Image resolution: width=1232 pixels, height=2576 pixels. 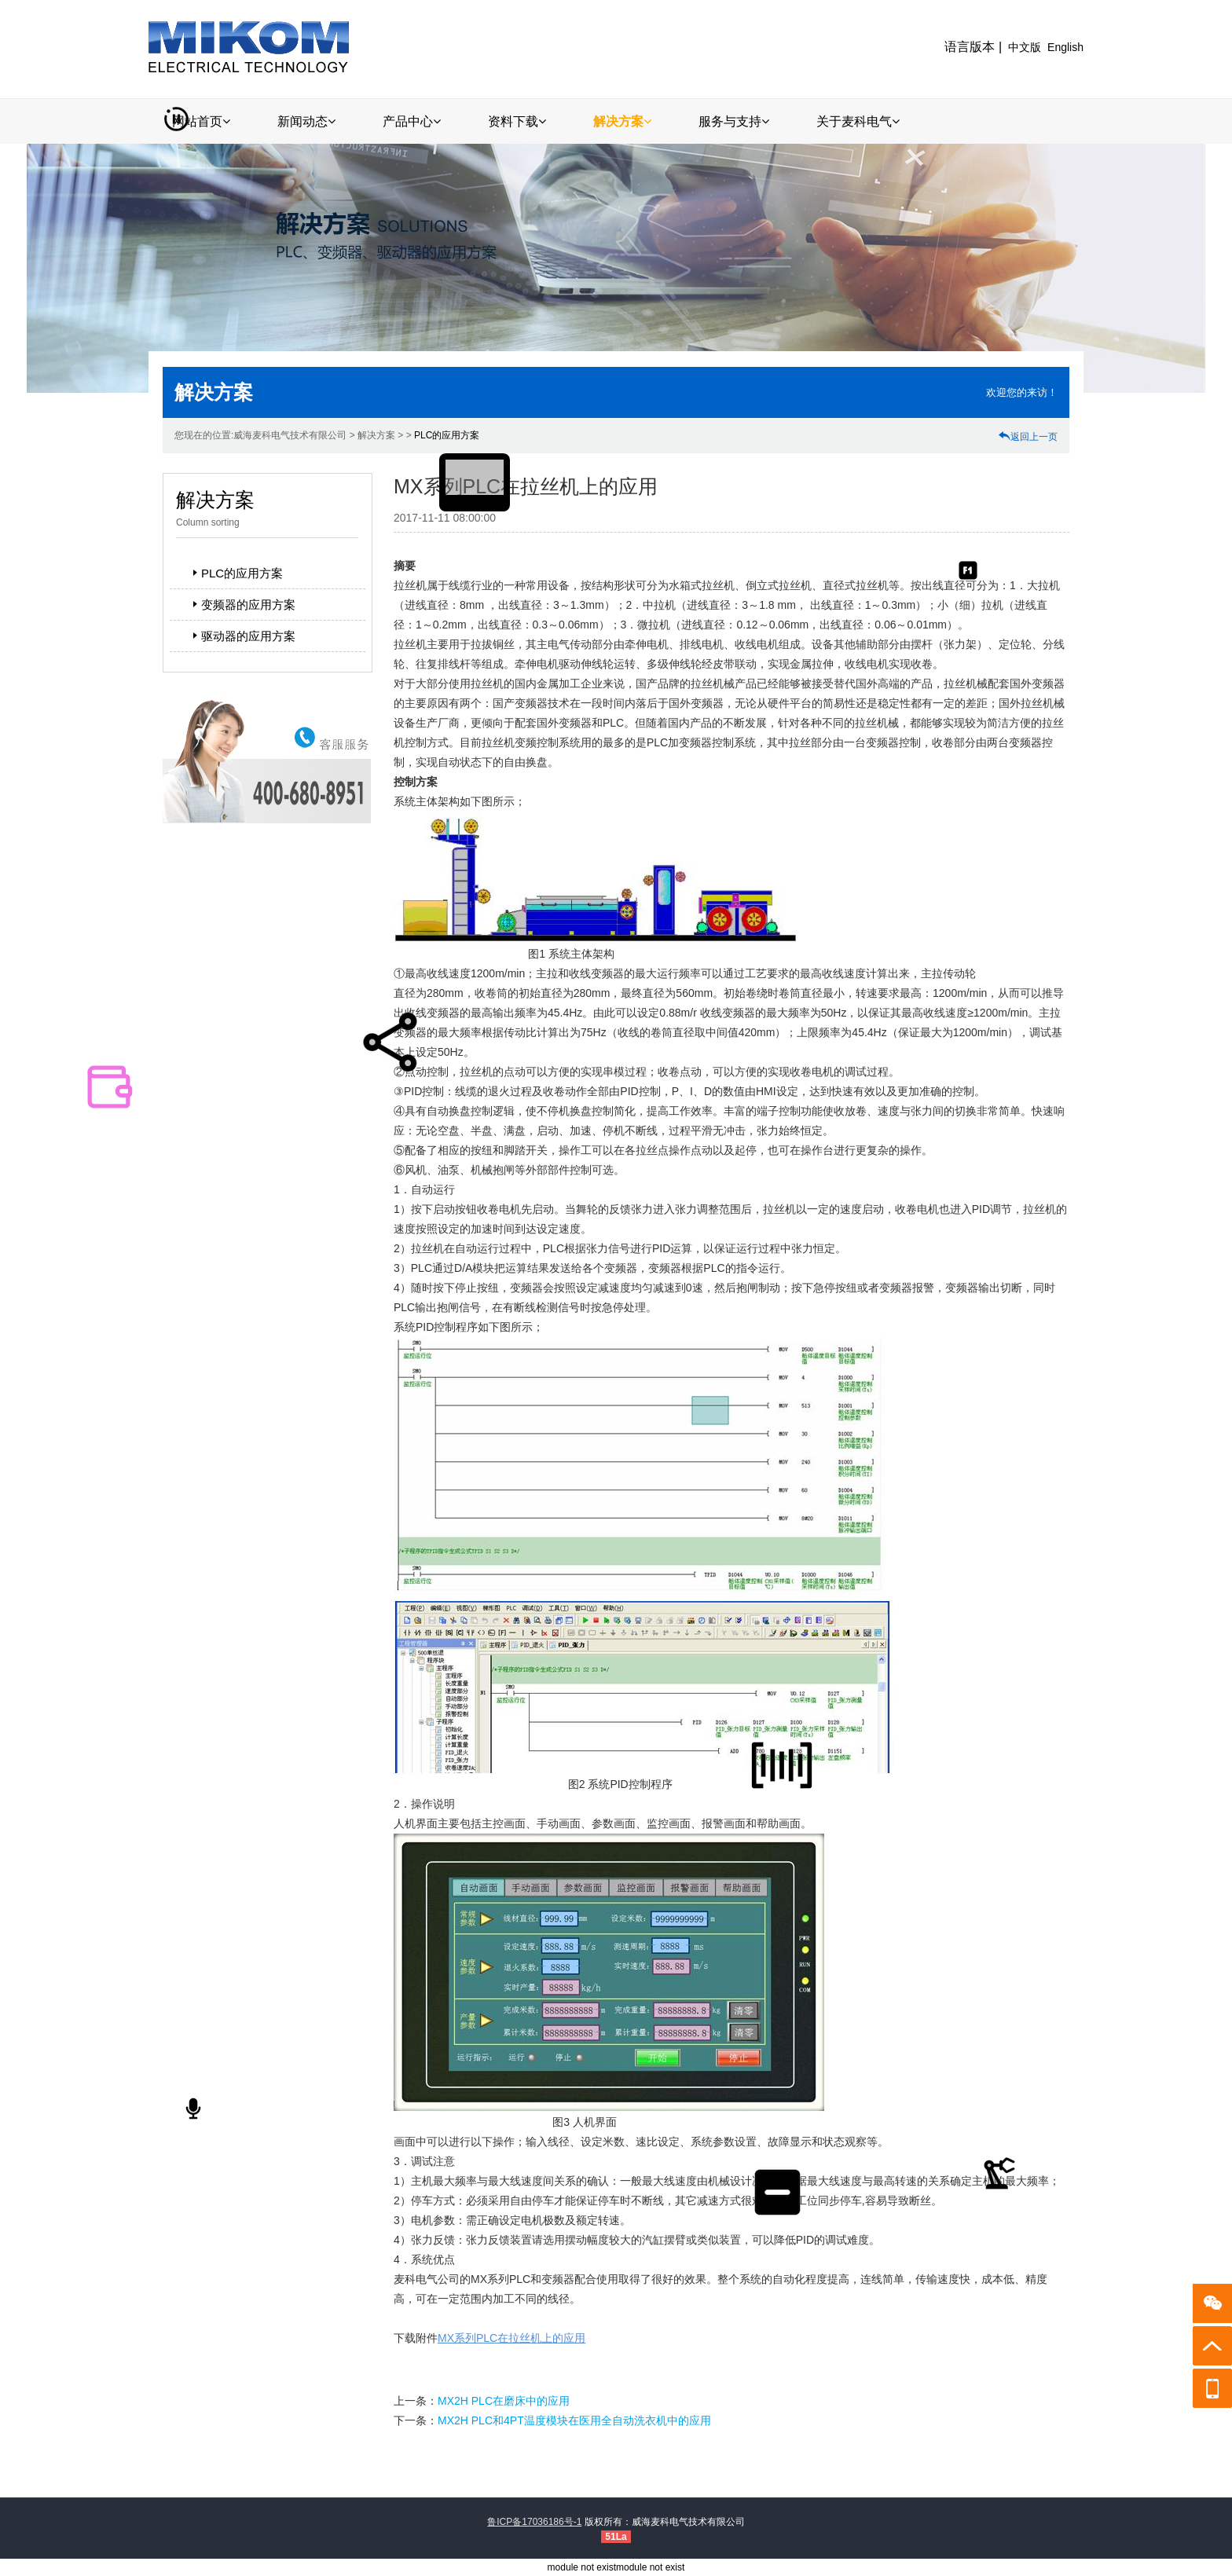 I want to click on video player with caption or label area, so click(x=475, y=482).